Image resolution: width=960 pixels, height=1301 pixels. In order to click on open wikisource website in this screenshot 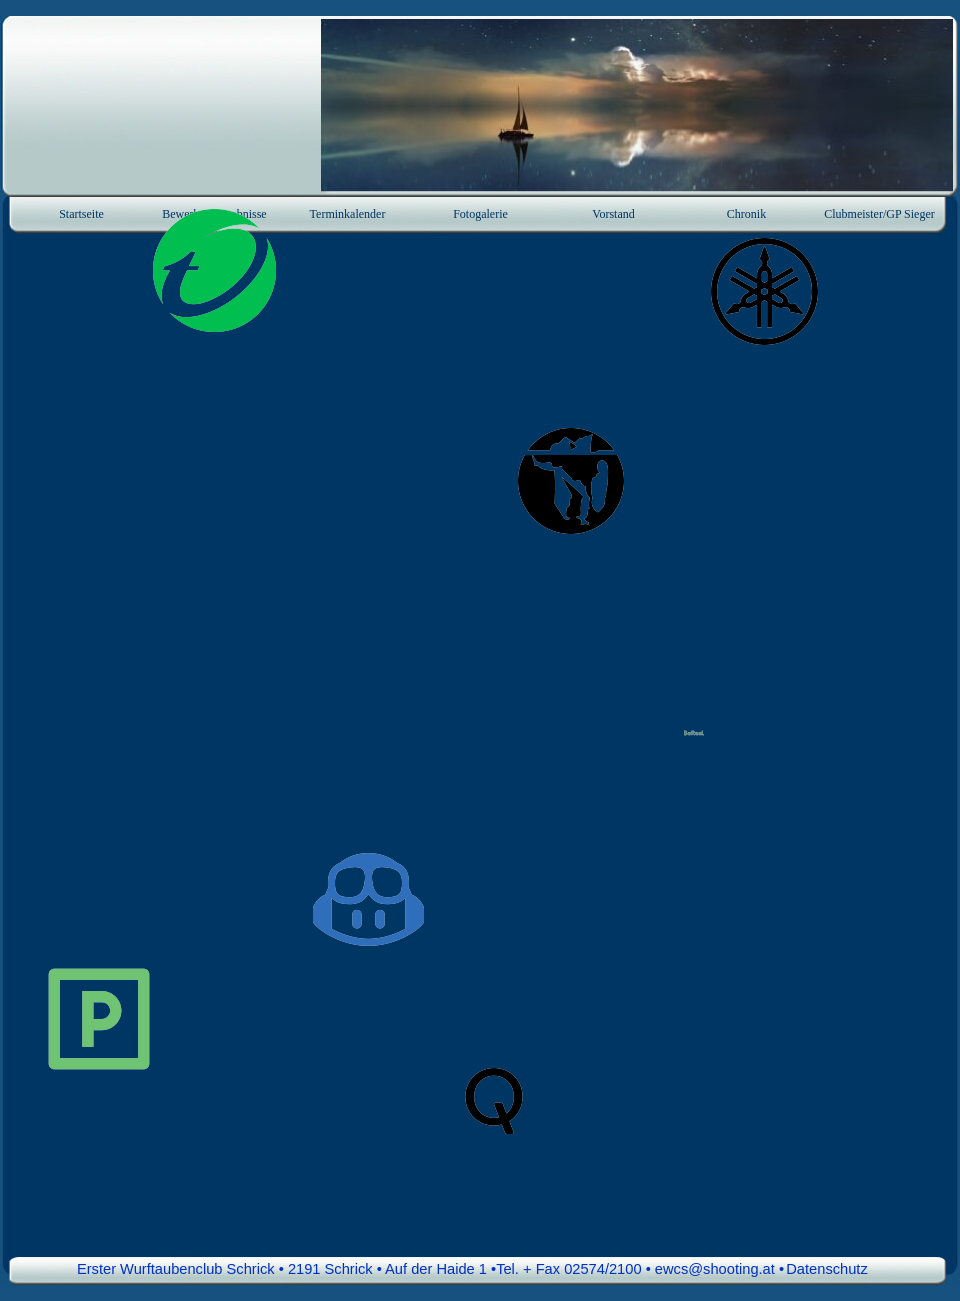, I will do `click(571, 481)`.